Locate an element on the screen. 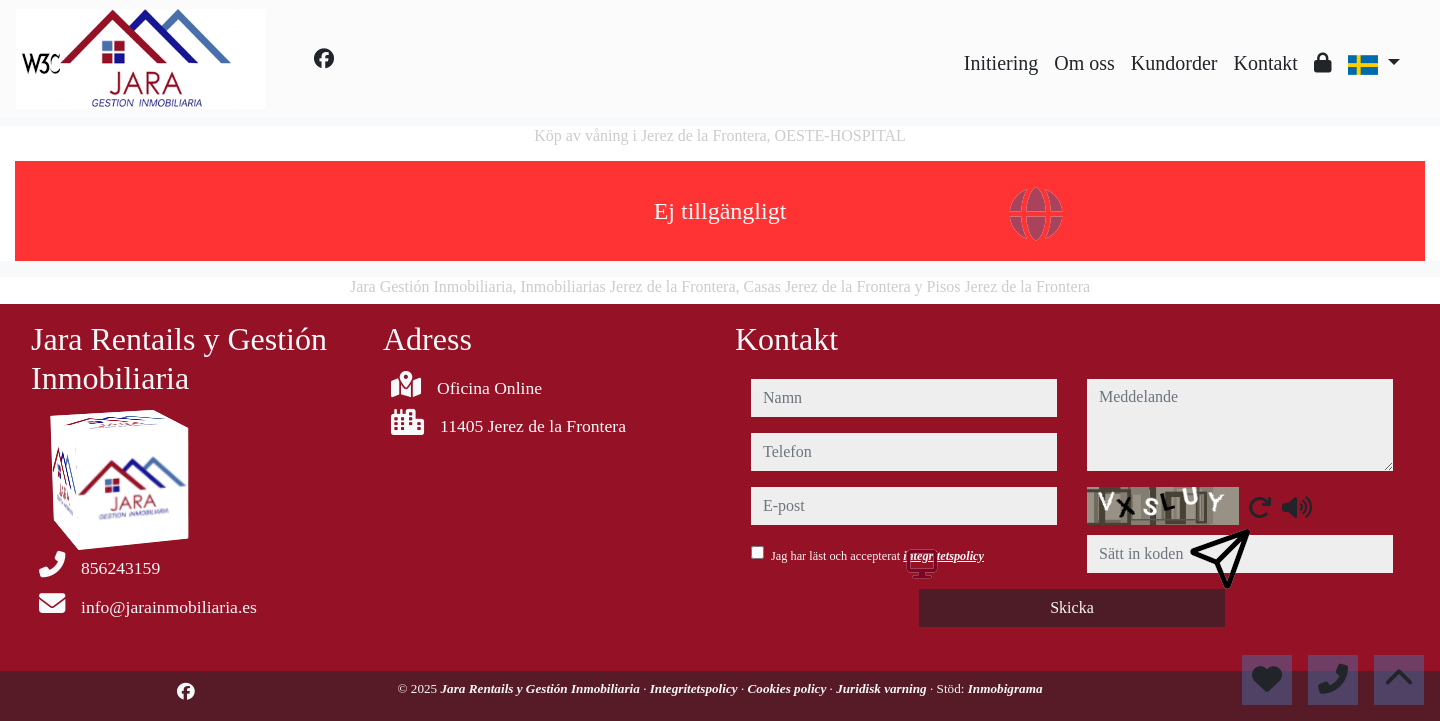 This screenshot has height=721, width=1440. send a message is located at coordinates (1219, 559).